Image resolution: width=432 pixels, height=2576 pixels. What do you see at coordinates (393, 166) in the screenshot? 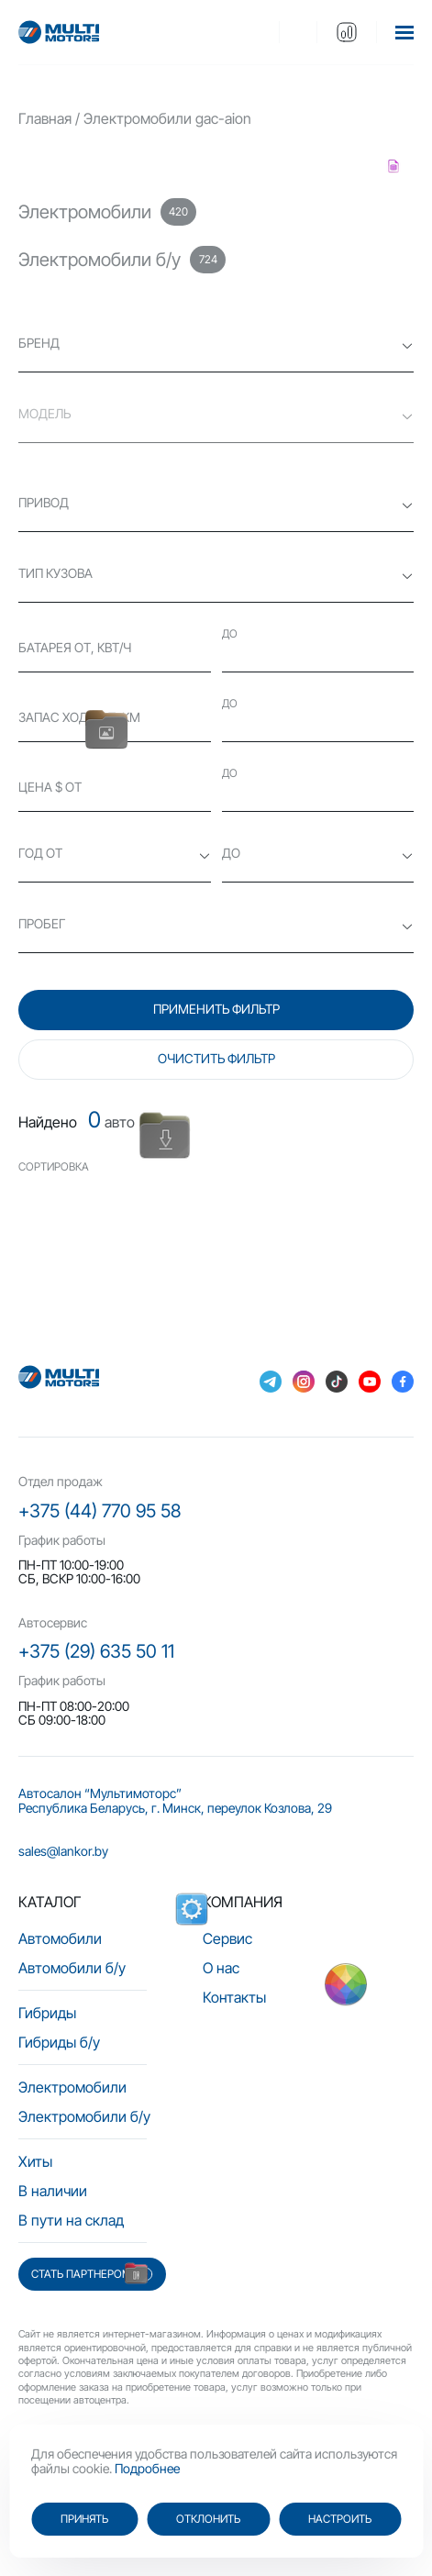
I see `libreoffice base database file` at bounding box center [393, 166].